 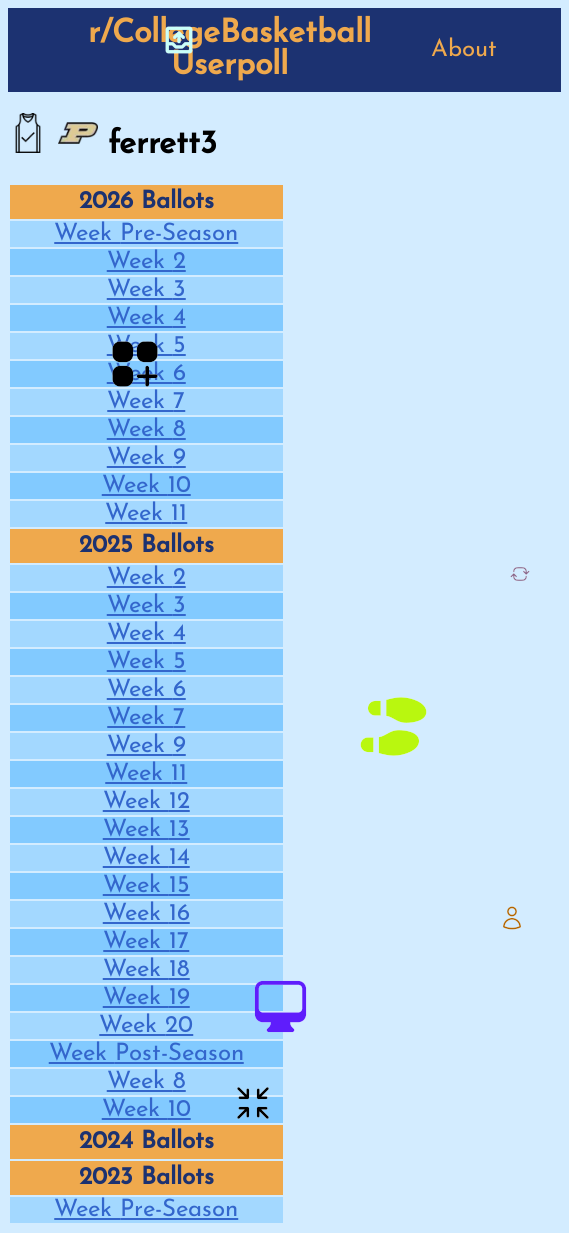 I want to click on view step count or walking activity, so click(x=393, y=726).